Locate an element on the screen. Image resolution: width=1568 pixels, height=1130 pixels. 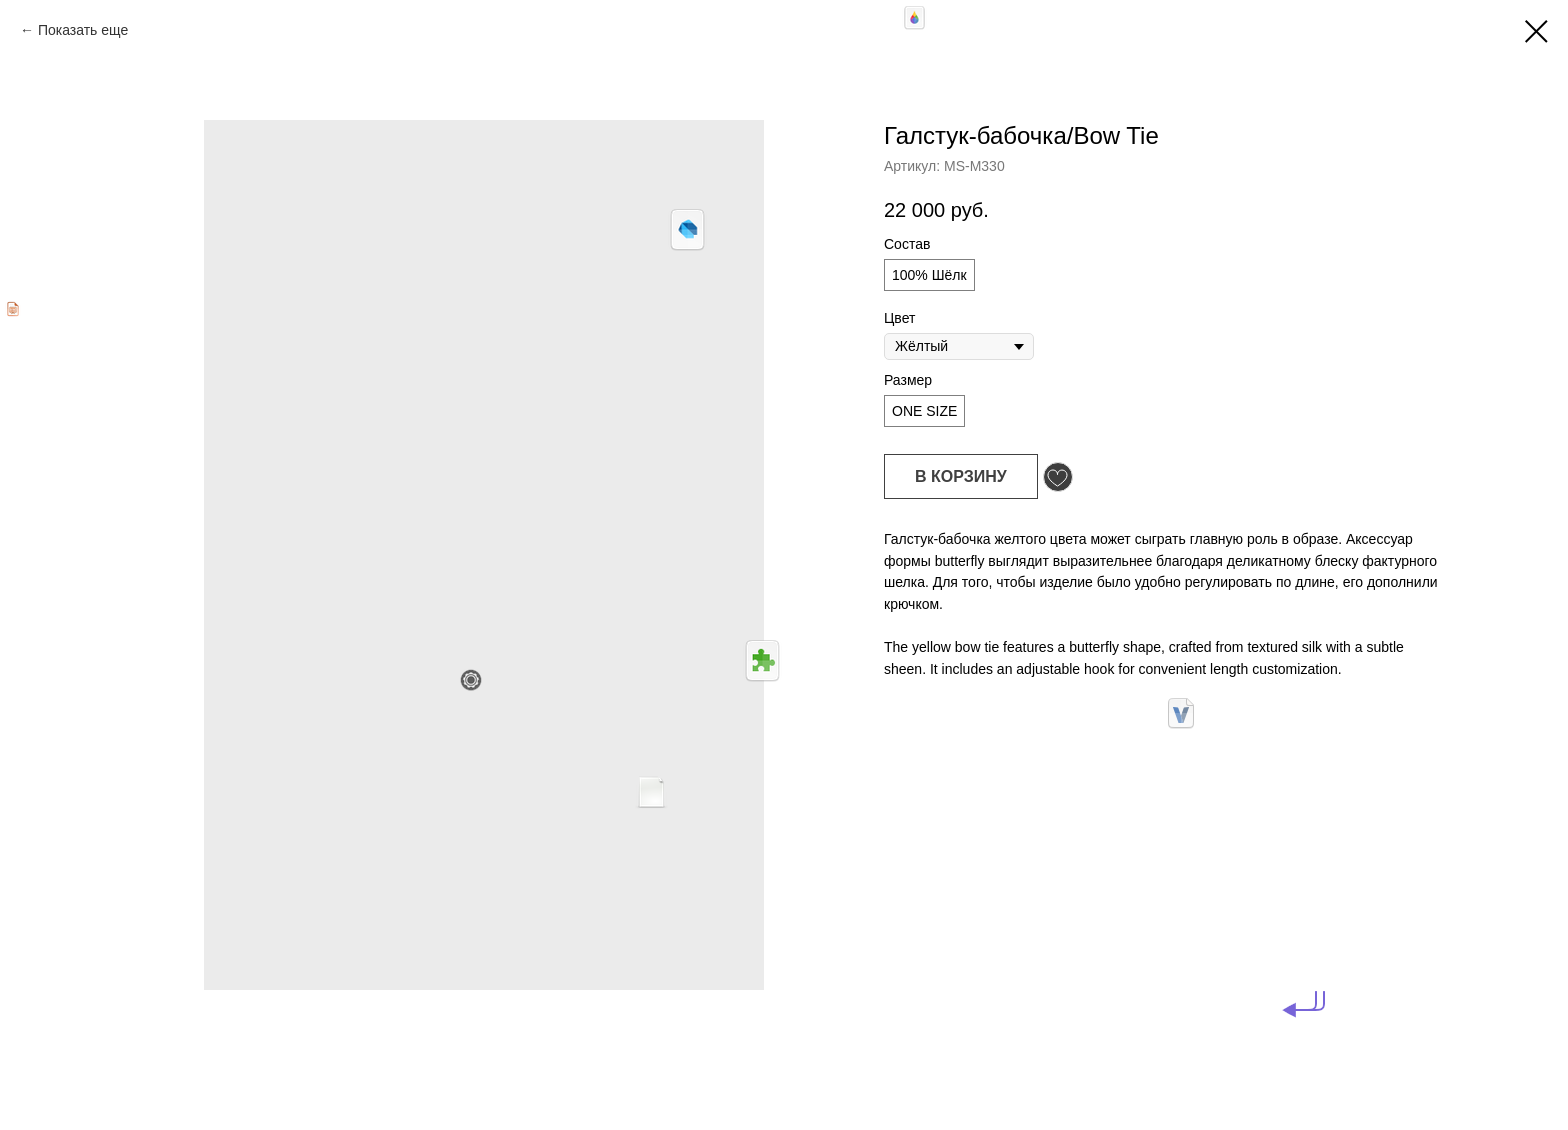
indicates a system file or setting is located at coordinates (471, 680).